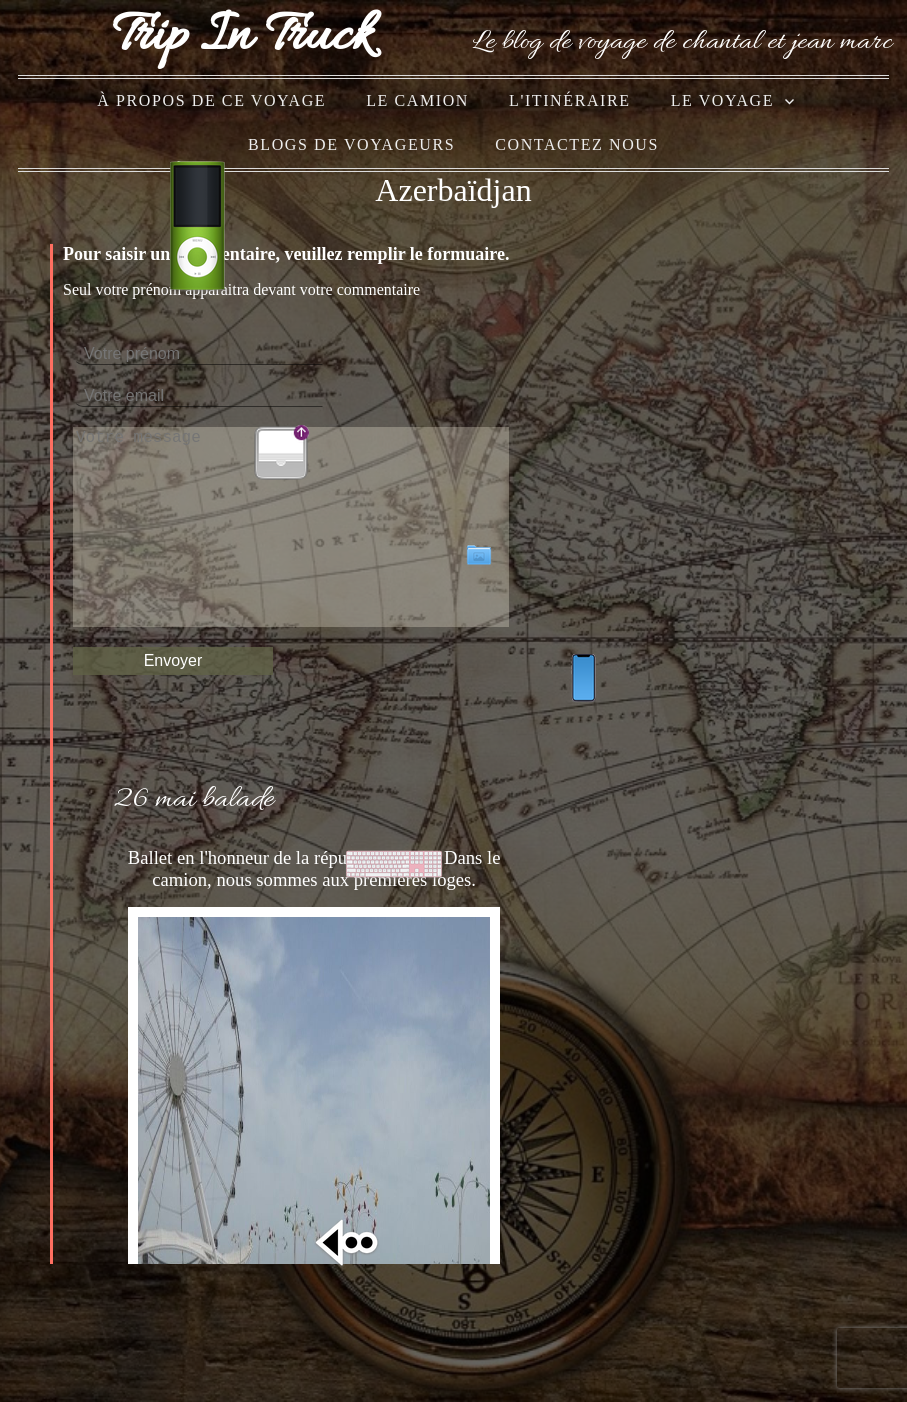 This screenshot has width=907, height=1402. Describe the element at coordinates (281, 453) in the screenshot. I see `view outgoing mail queue` at that location.